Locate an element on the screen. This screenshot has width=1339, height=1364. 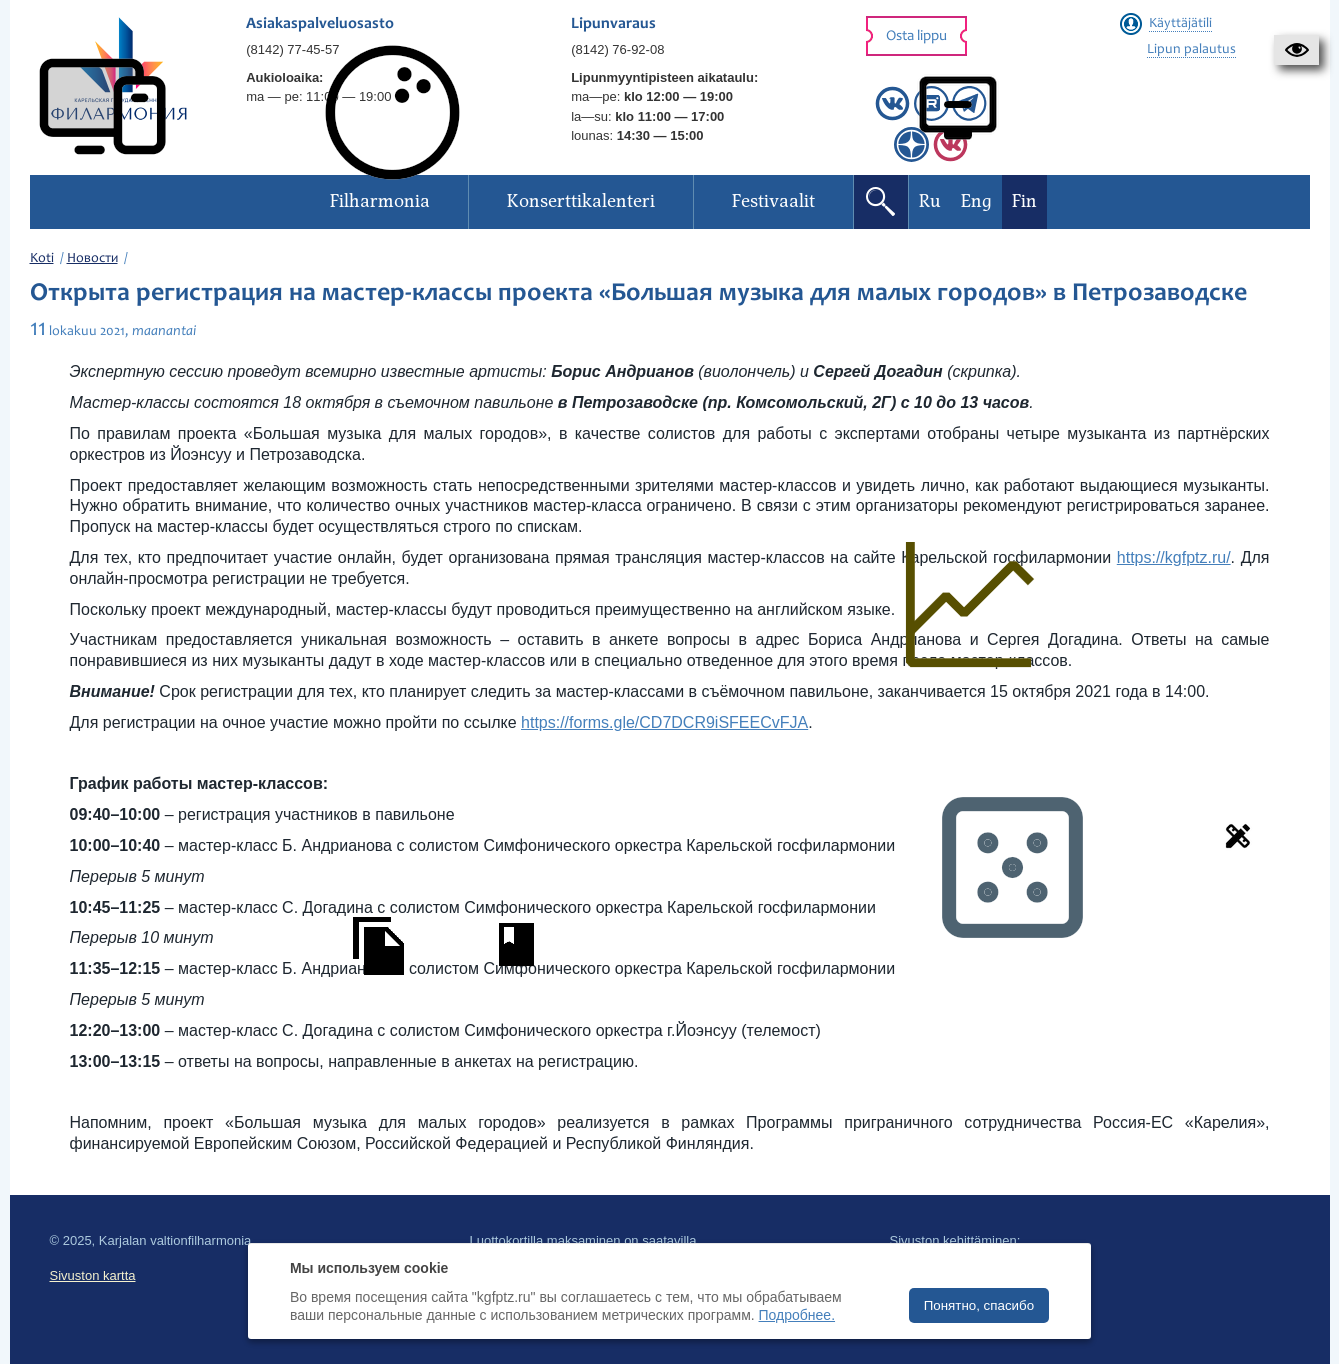
remove video from watch queue is located at coordinates (958, 108).